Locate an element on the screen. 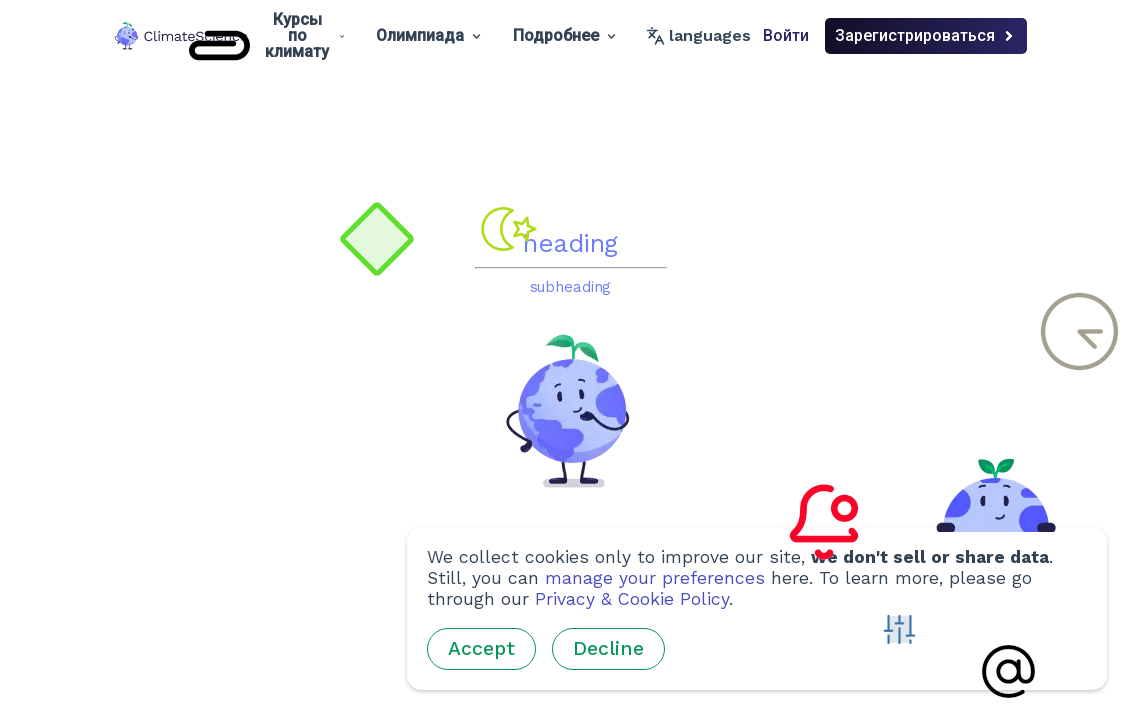 This screenshot has height=720, width=1141. attach a file to your message is located at coordinates (219, 45).